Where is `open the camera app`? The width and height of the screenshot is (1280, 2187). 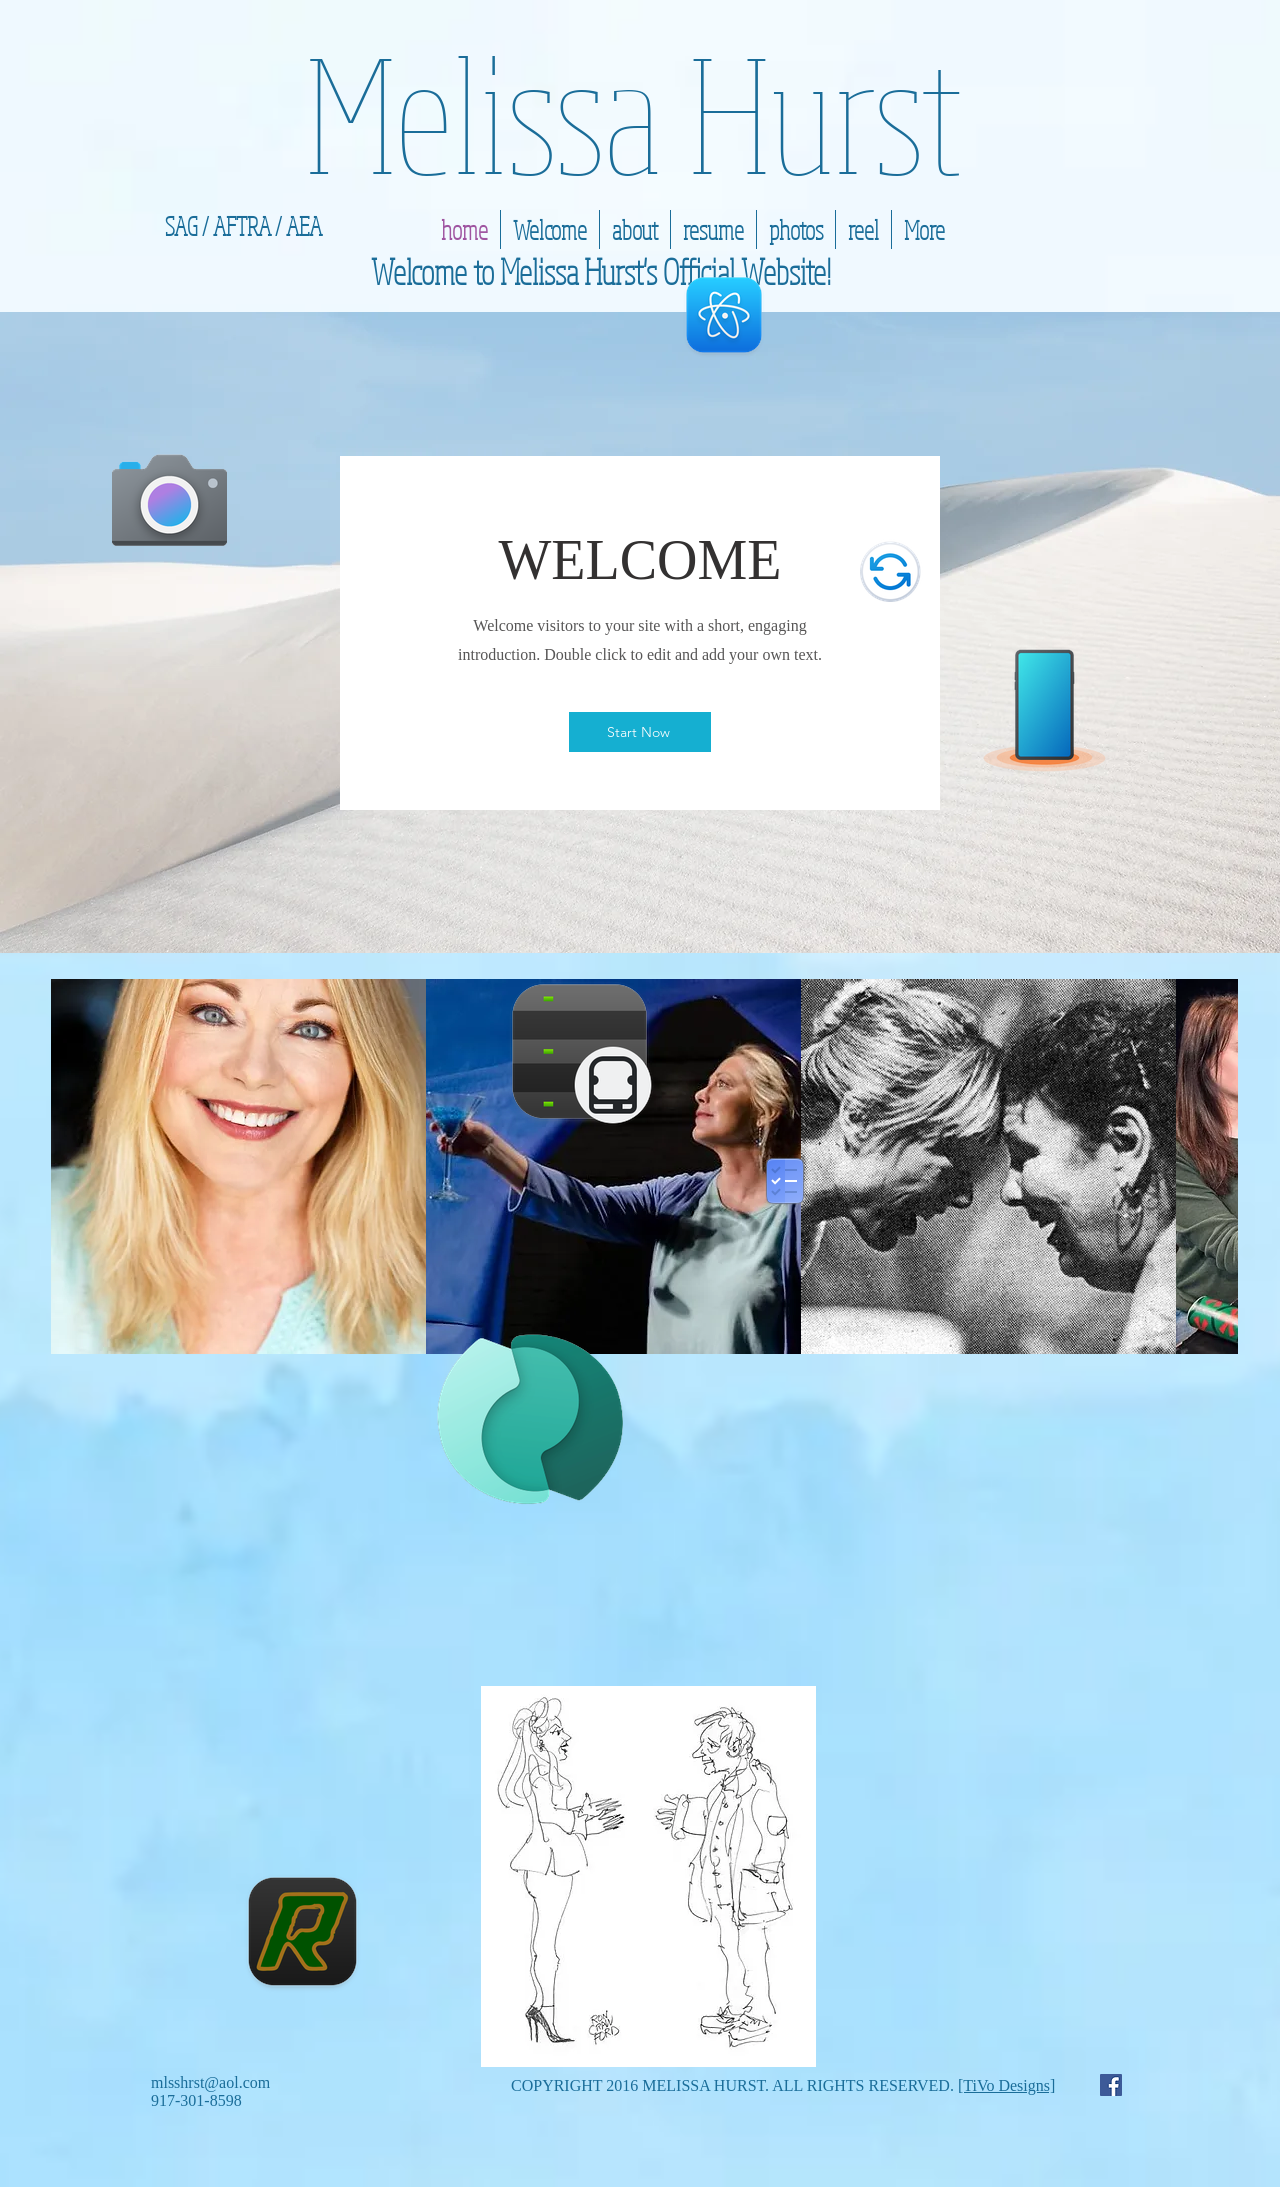 open the camera app is located at coordinates (169, 500).